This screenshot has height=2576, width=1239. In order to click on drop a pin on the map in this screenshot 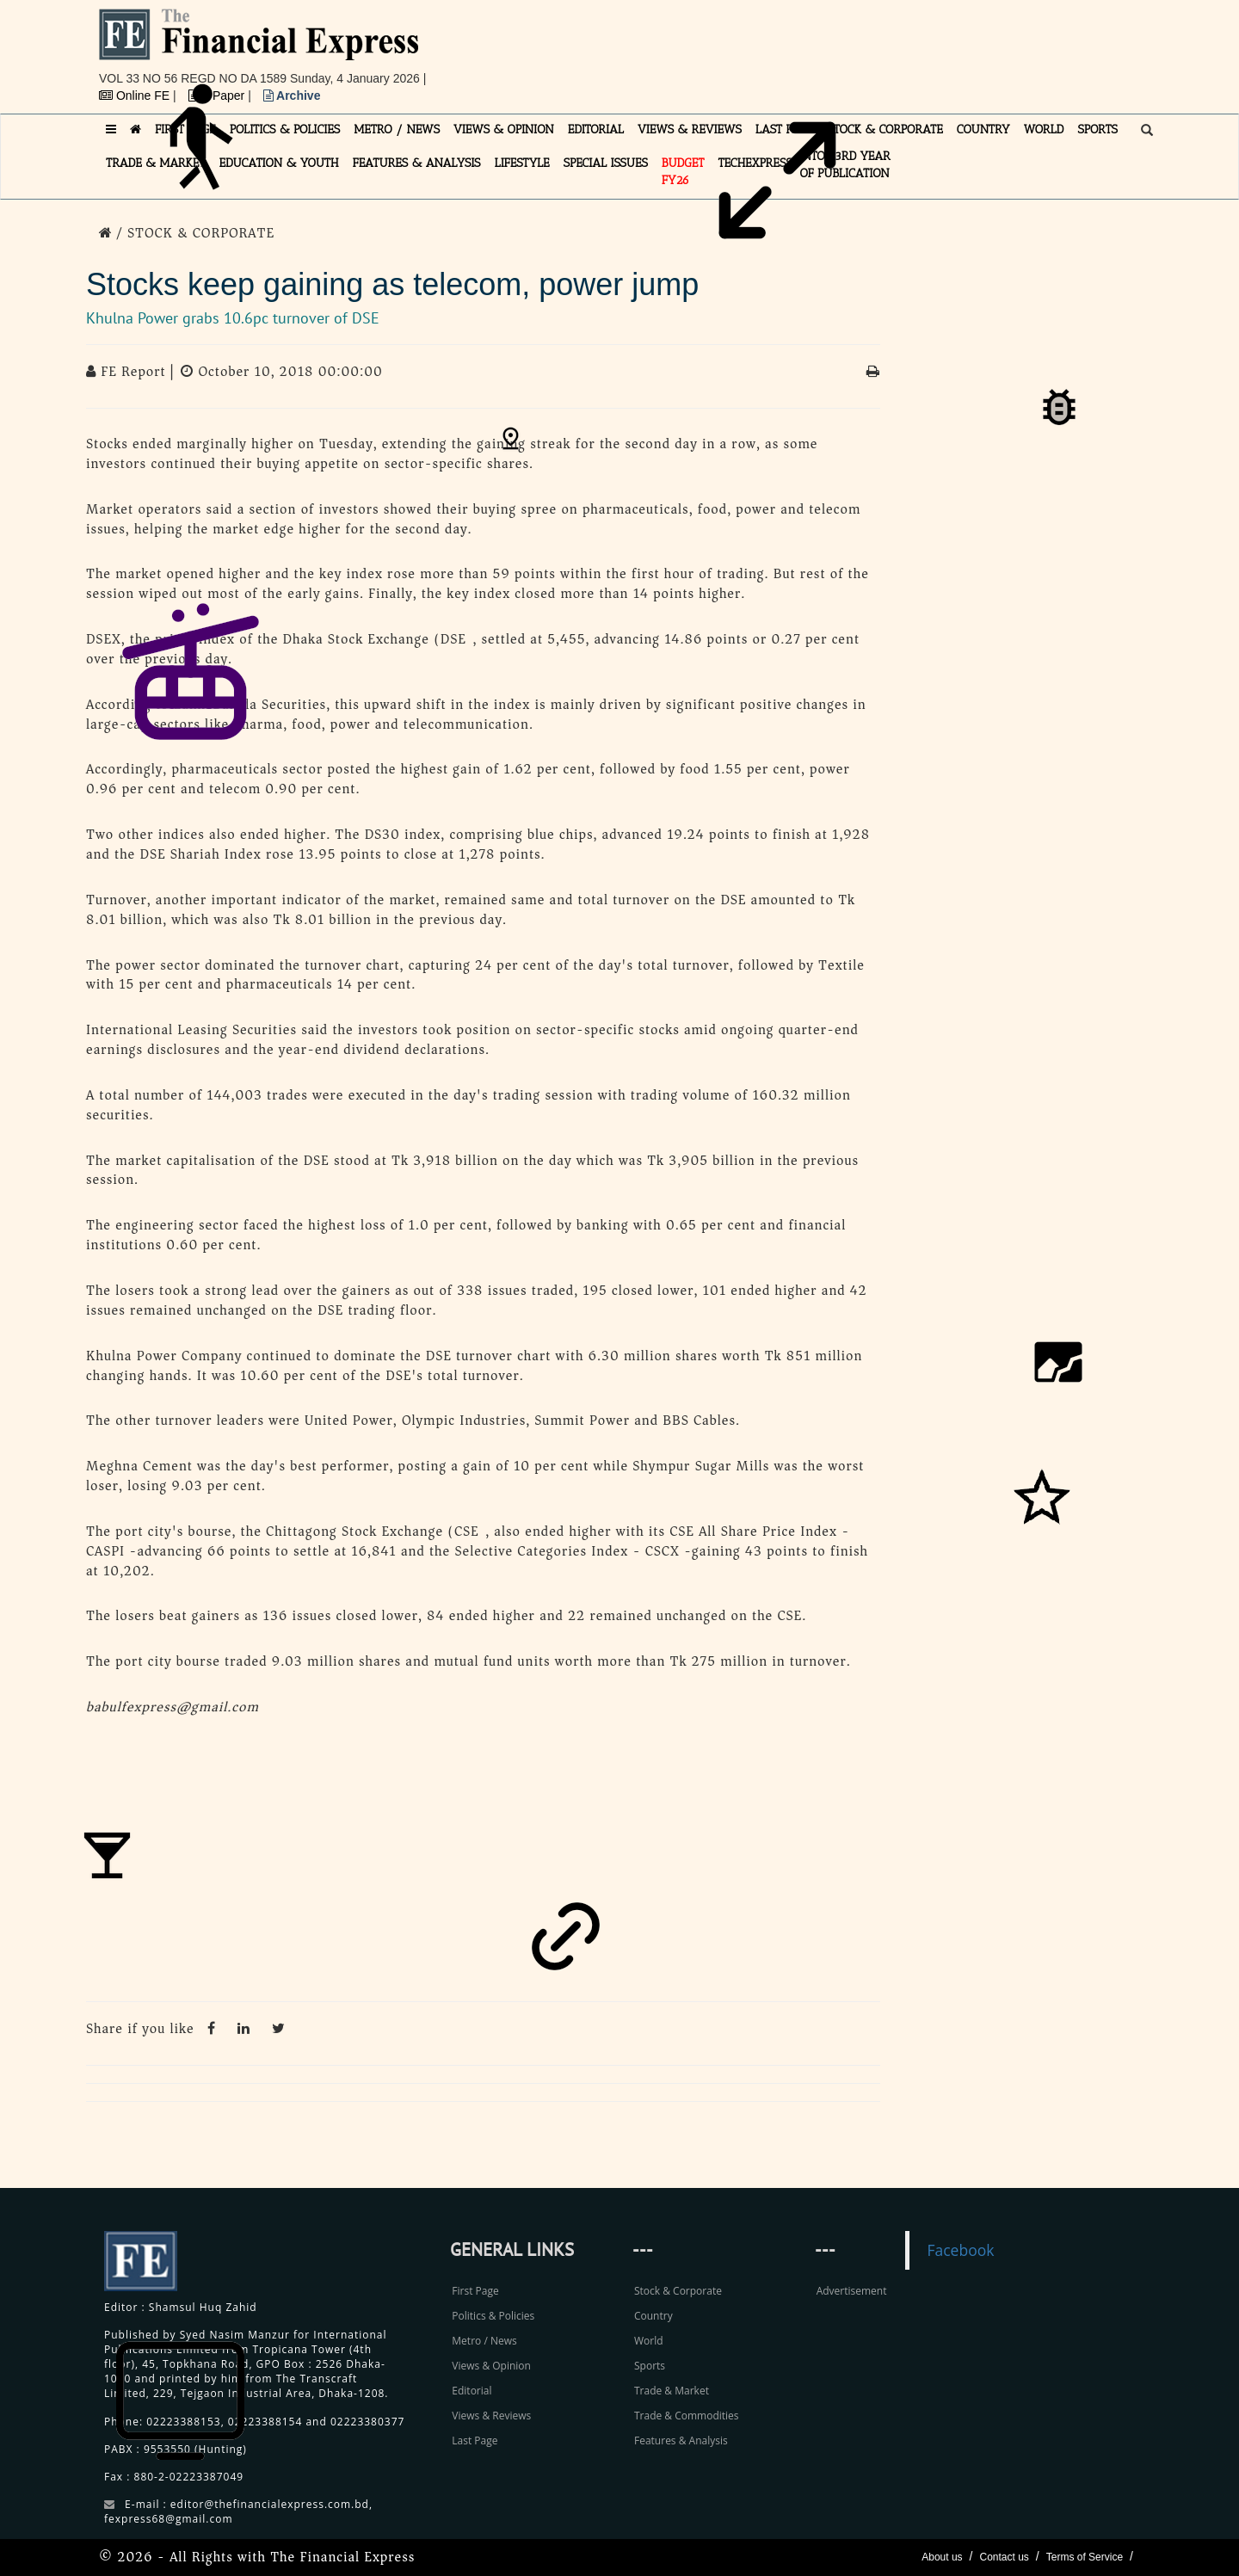, I will do `click(510, 438)`.